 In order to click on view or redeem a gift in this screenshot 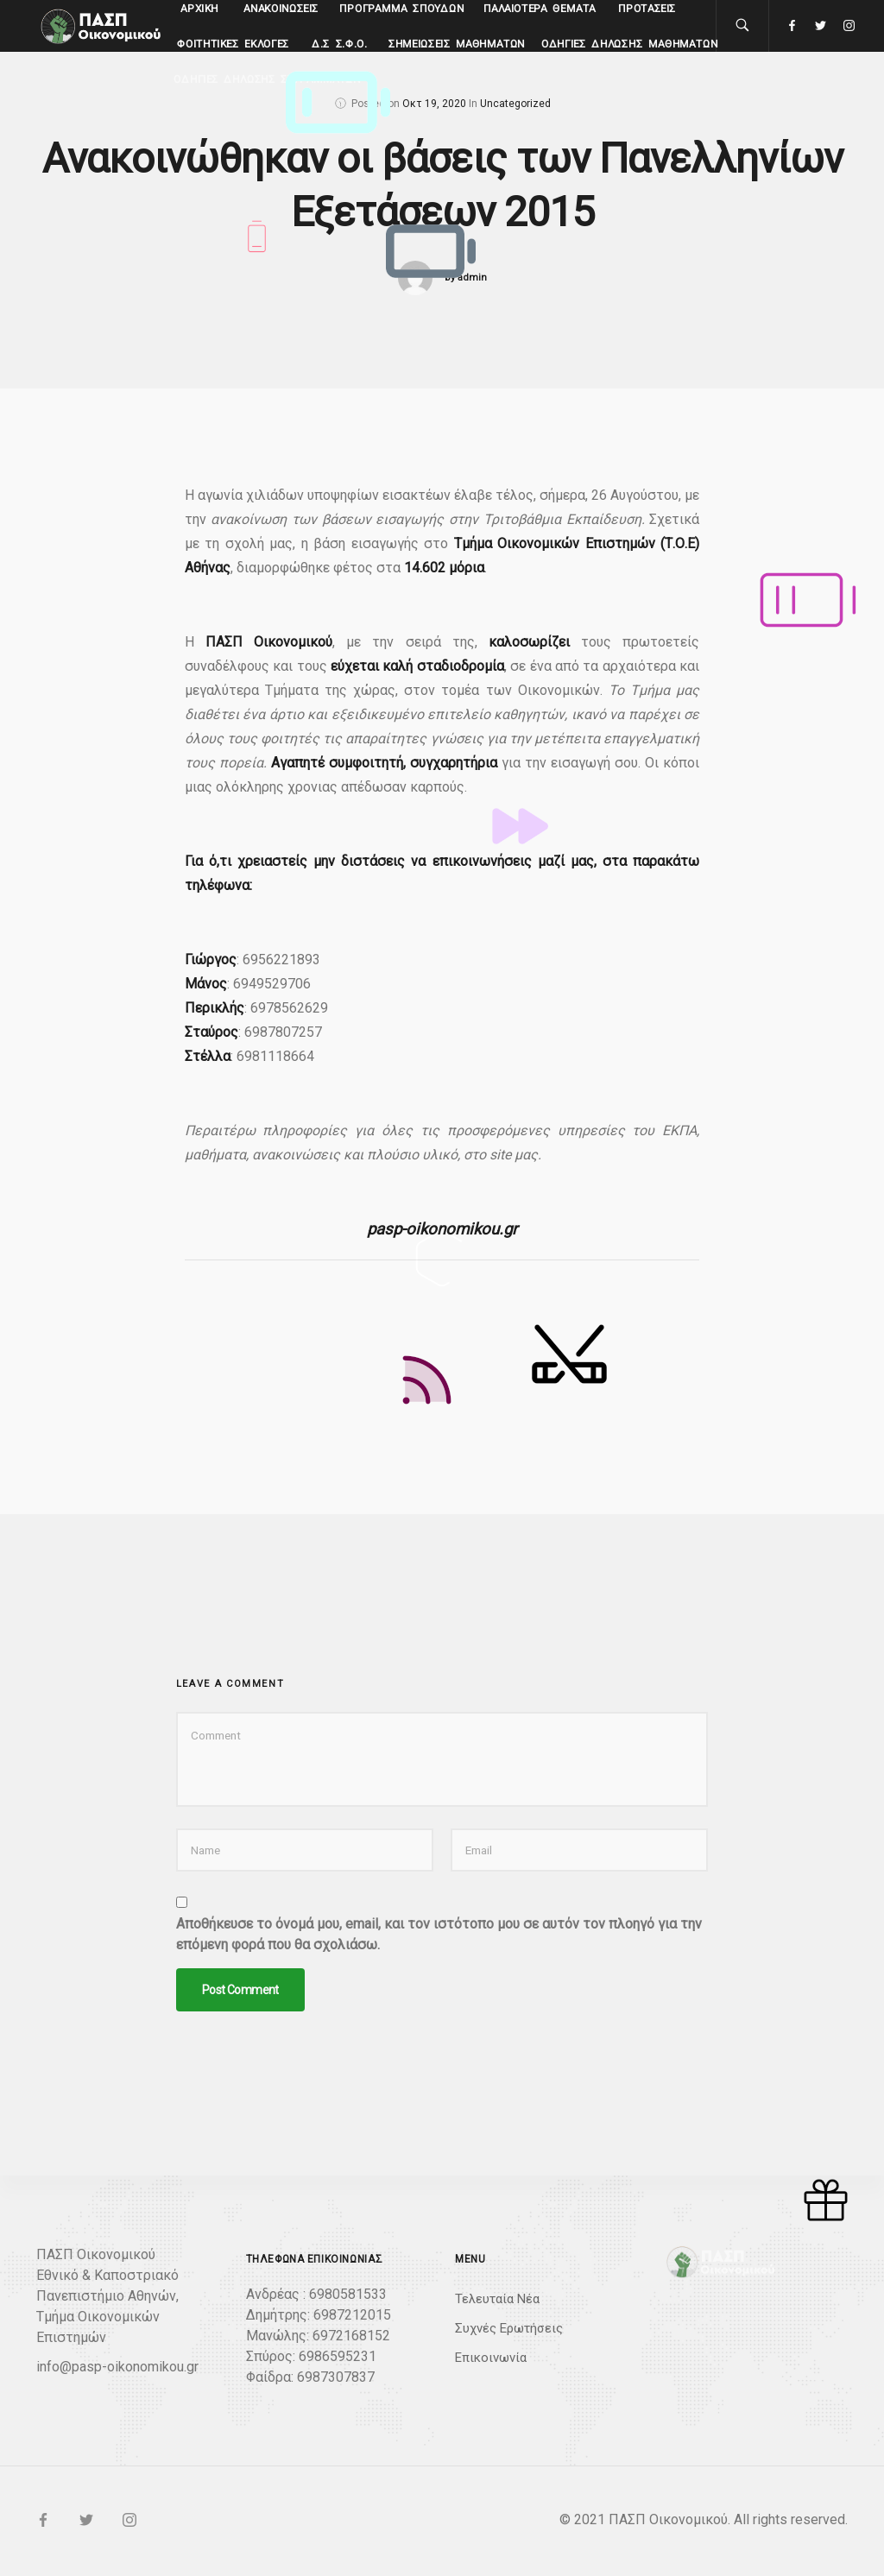, I will do `click(825, 2202)`.